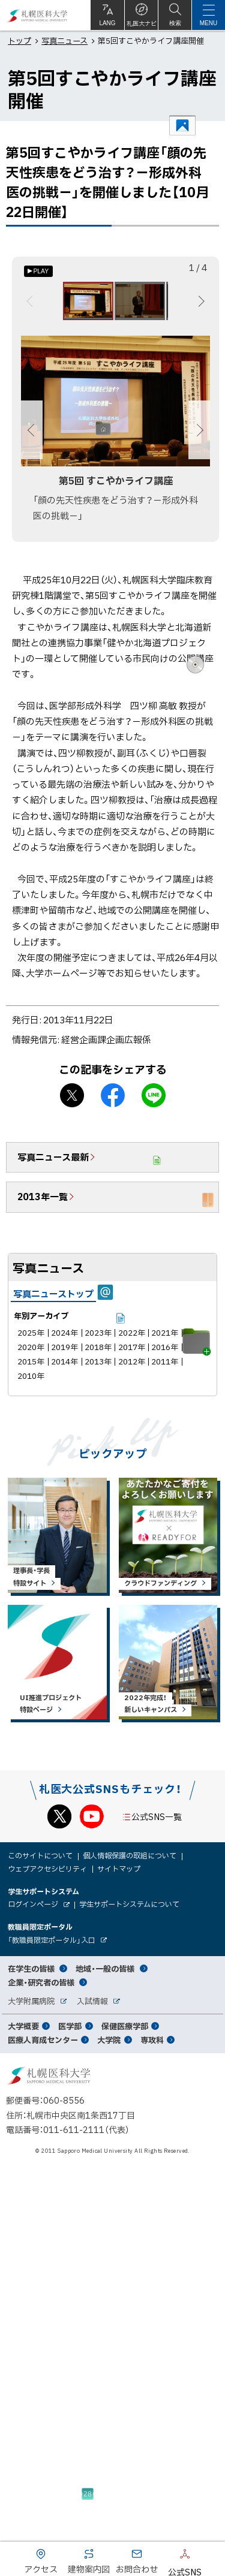 This screenshot has width=225, height=2576. I want to click on open an opendocument text template file, so click(121, 1318).